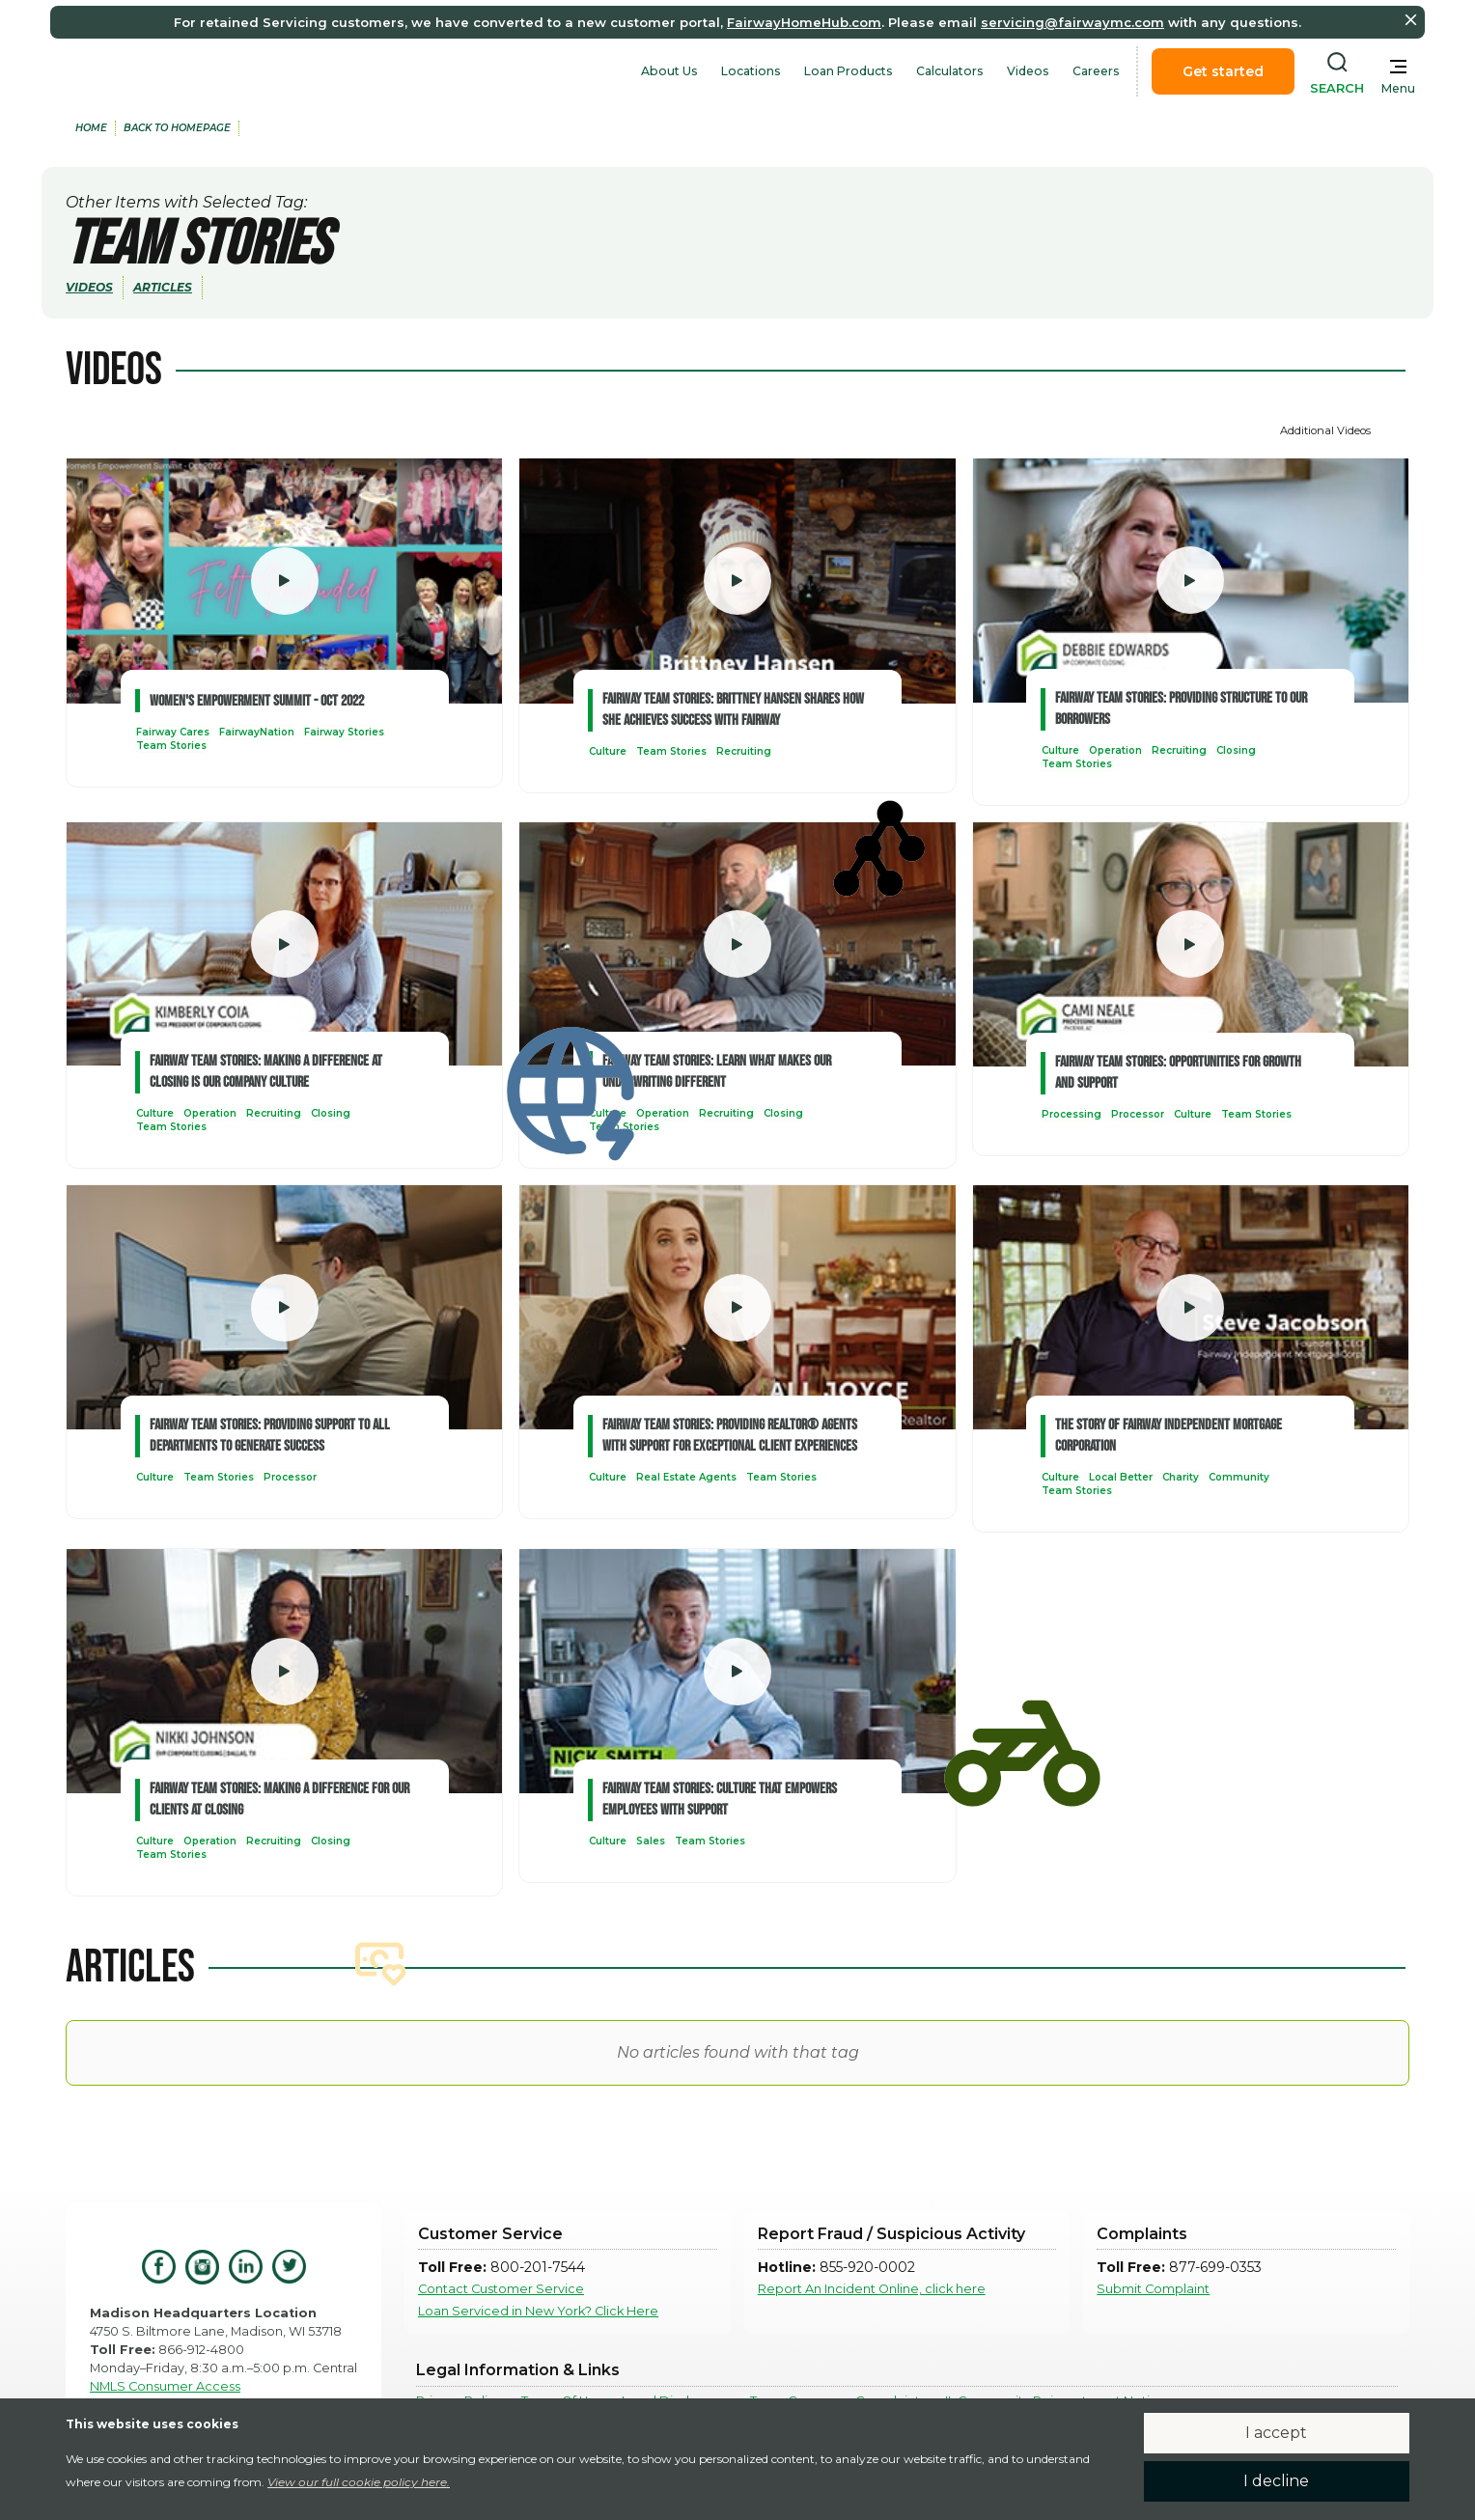 The image size is (1475, 2520). Describe the element at coordinates (379, 1959) in the screenshot. I see `donate or make a charitable contribution` at that location.